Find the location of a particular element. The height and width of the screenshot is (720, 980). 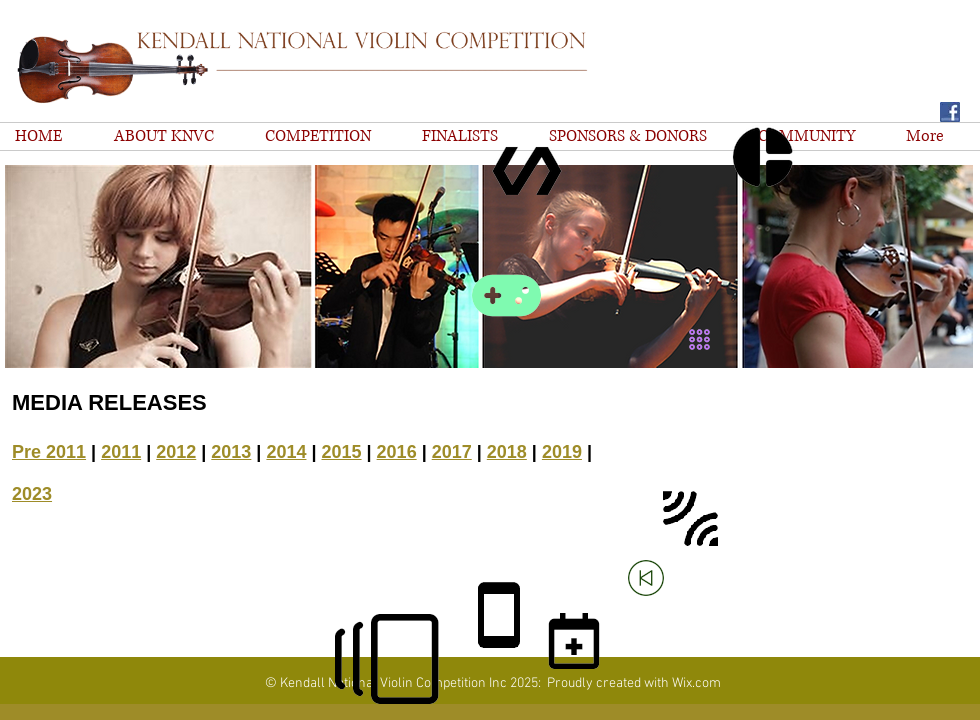

add a new calendar event is located at coordinates (574, 641).